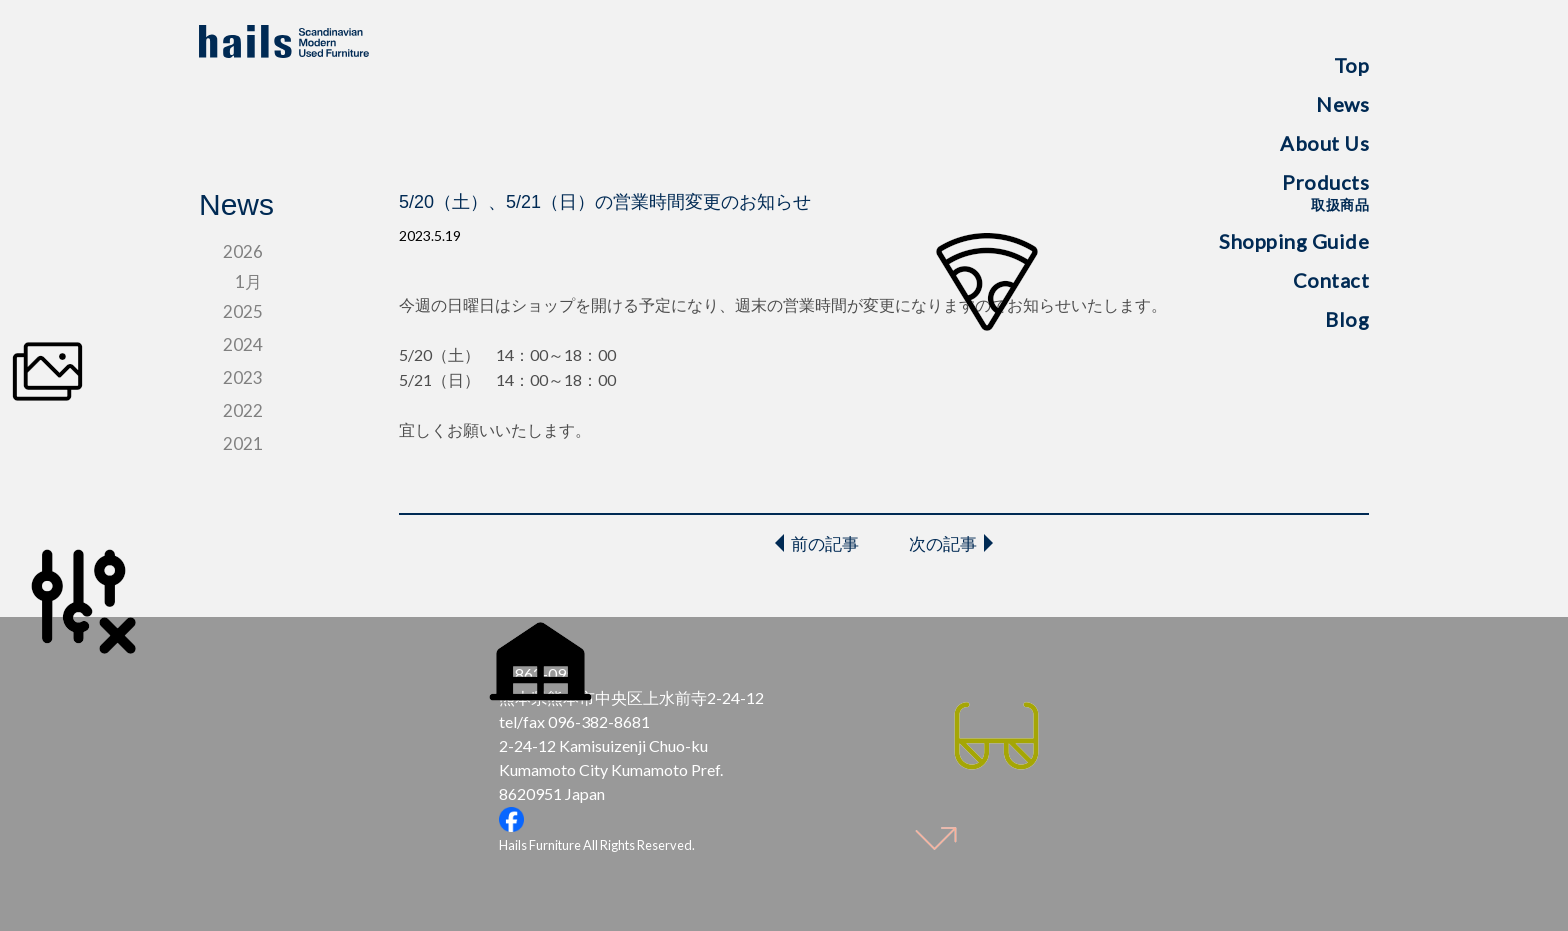 Image resolution: width=1568 pixels, height=931 pixels. I want to click on access garage or parking settings, so click(540, 666).